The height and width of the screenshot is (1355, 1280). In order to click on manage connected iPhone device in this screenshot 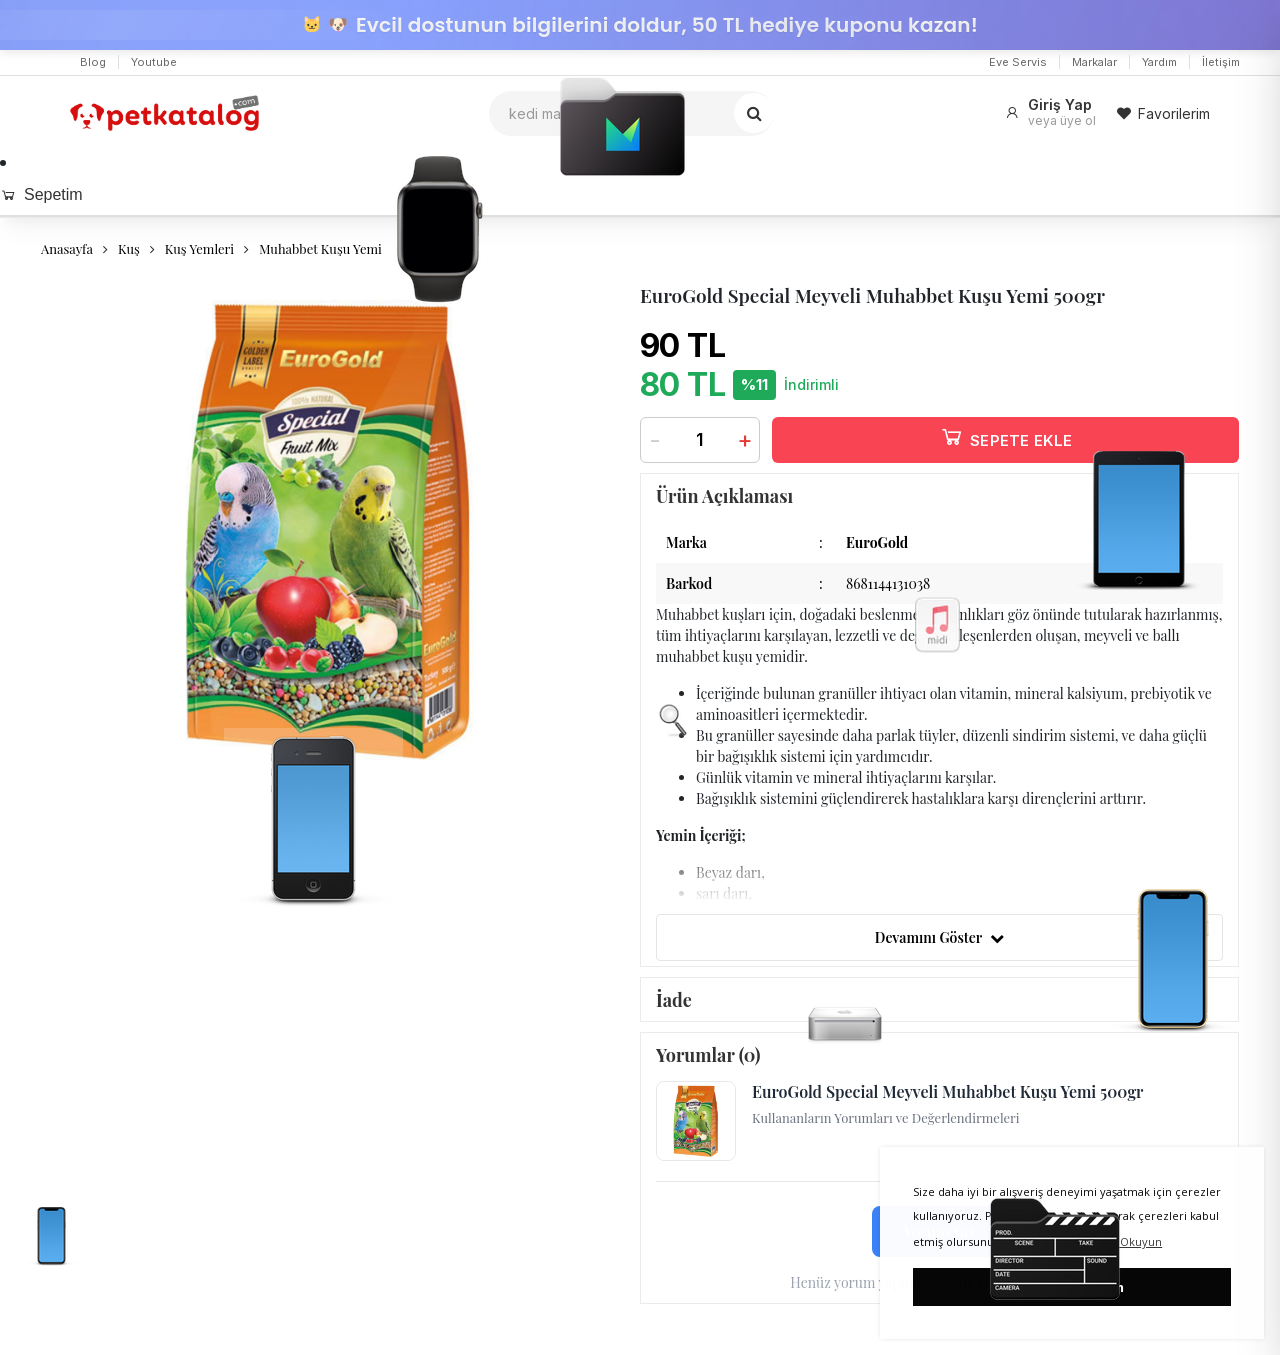, I will do `click(51, 1236)`.